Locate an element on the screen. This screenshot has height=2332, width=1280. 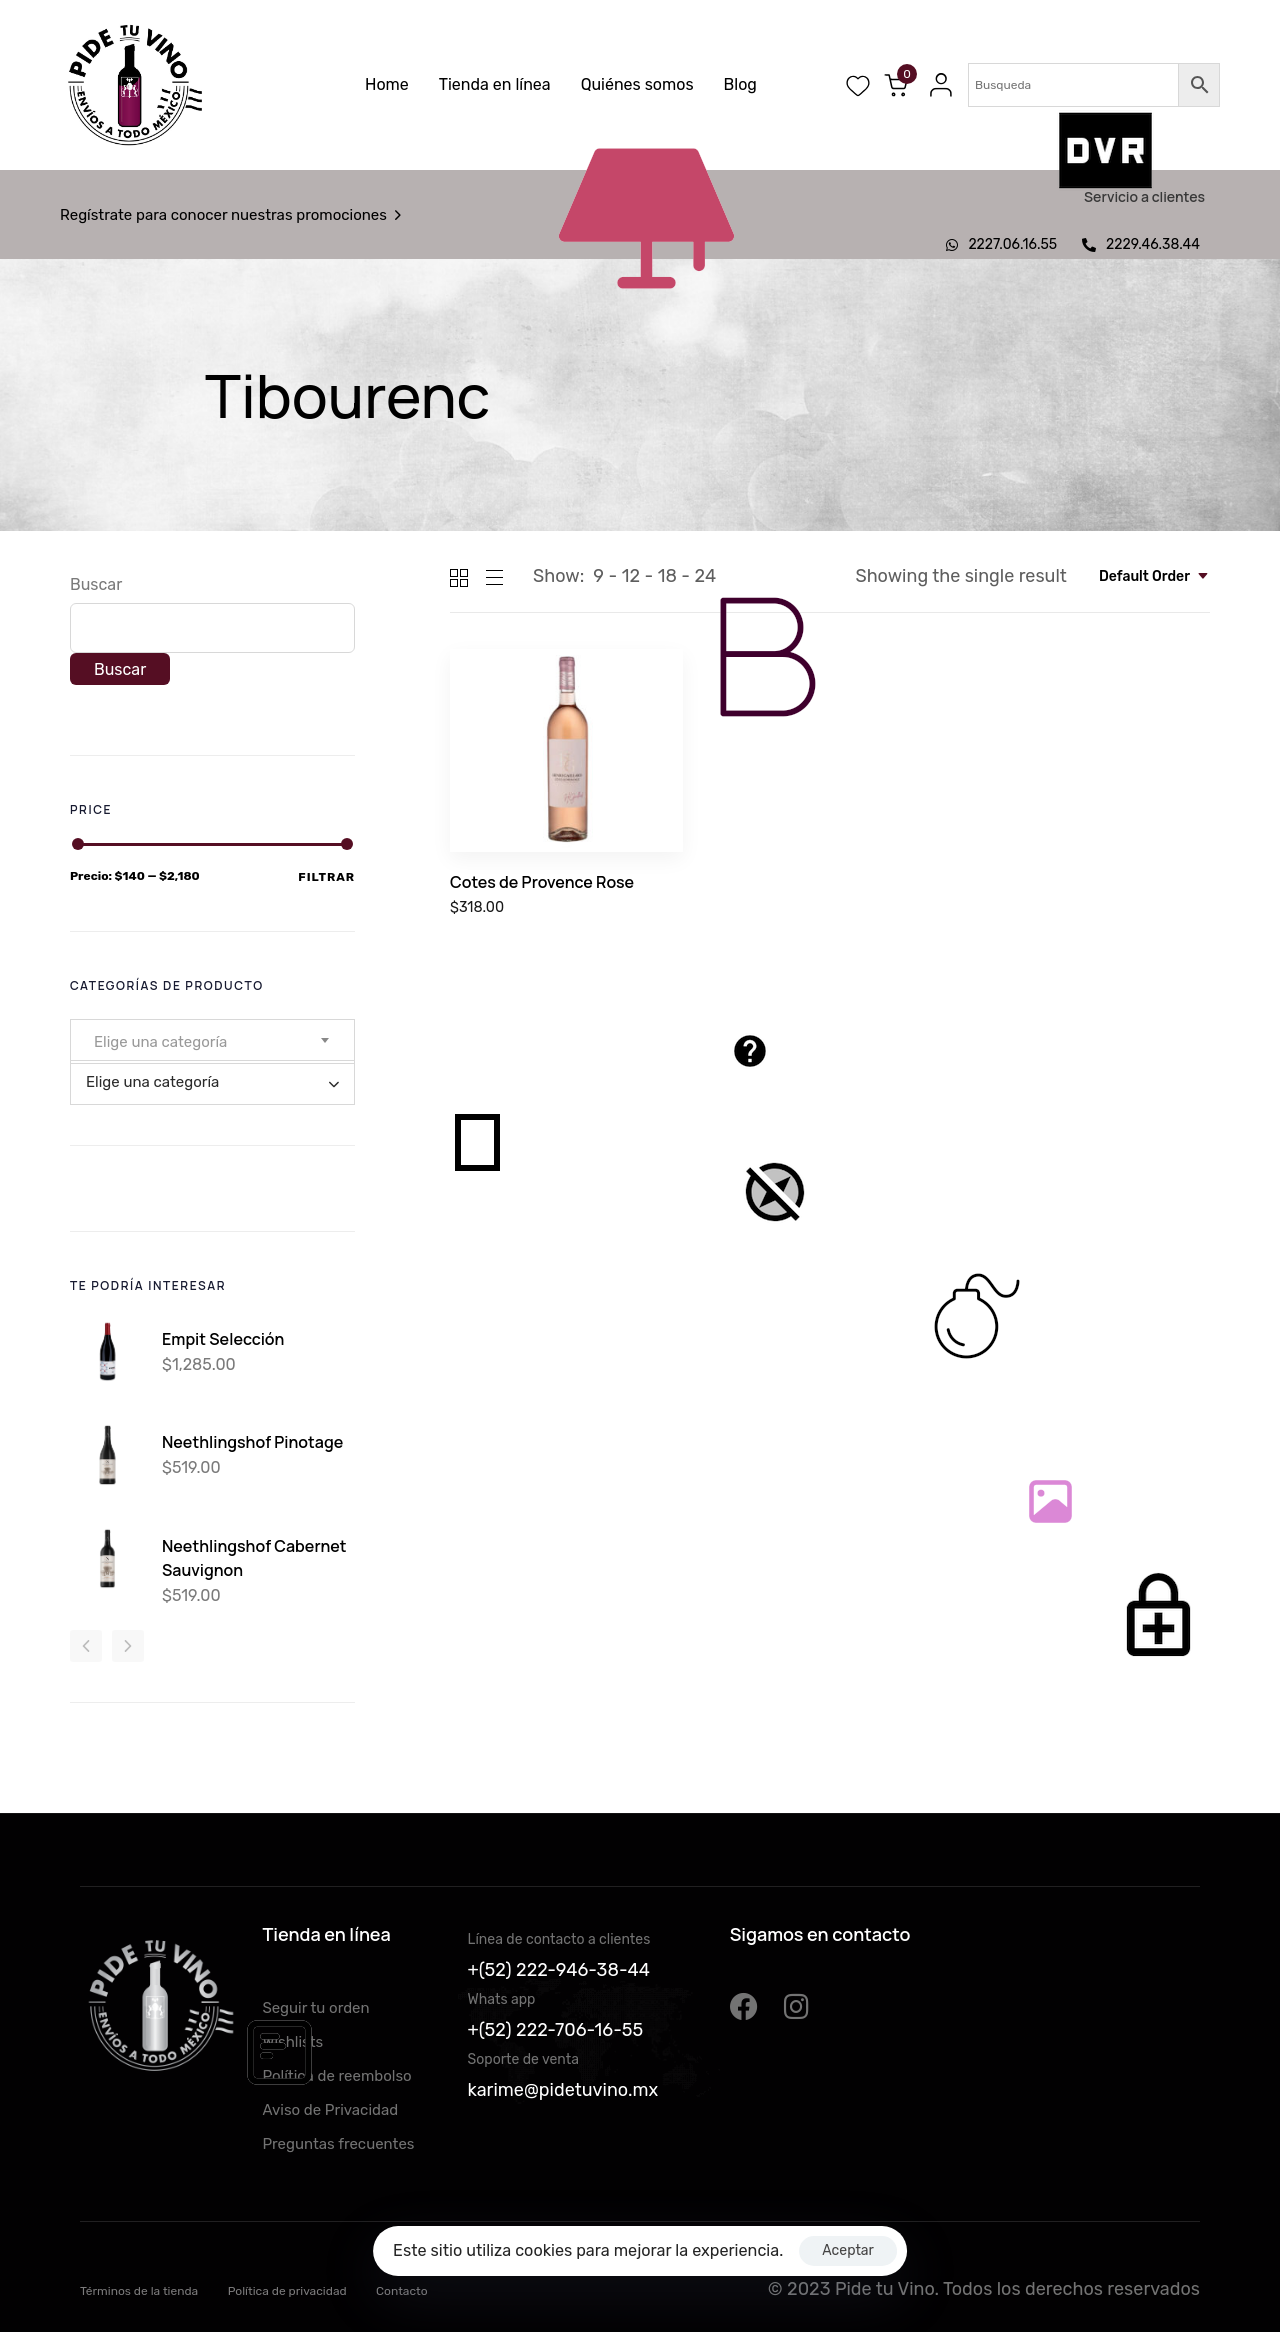
align content to top-left of container is located at coordinates (279, 2052).